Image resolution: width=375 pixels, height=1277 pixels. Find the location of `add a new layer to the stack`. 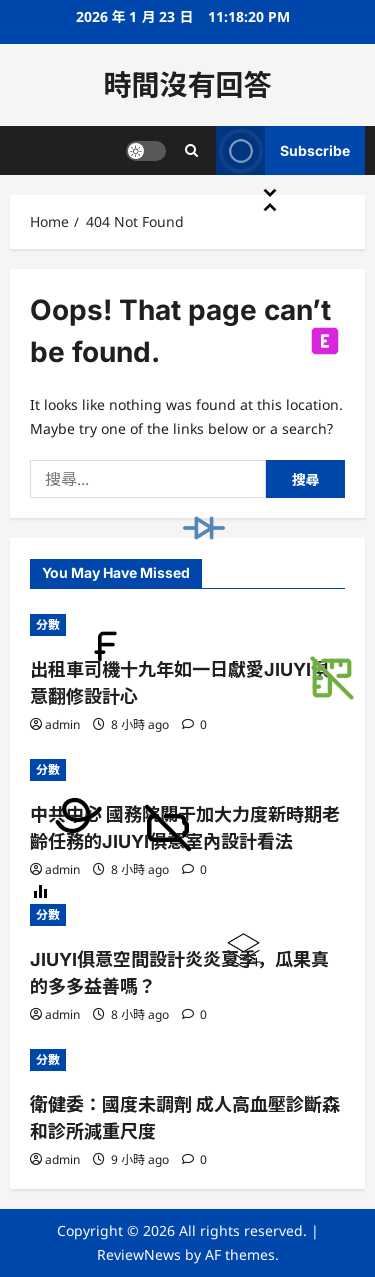

add a new layer to the stack is located at coordinates (243, 950).